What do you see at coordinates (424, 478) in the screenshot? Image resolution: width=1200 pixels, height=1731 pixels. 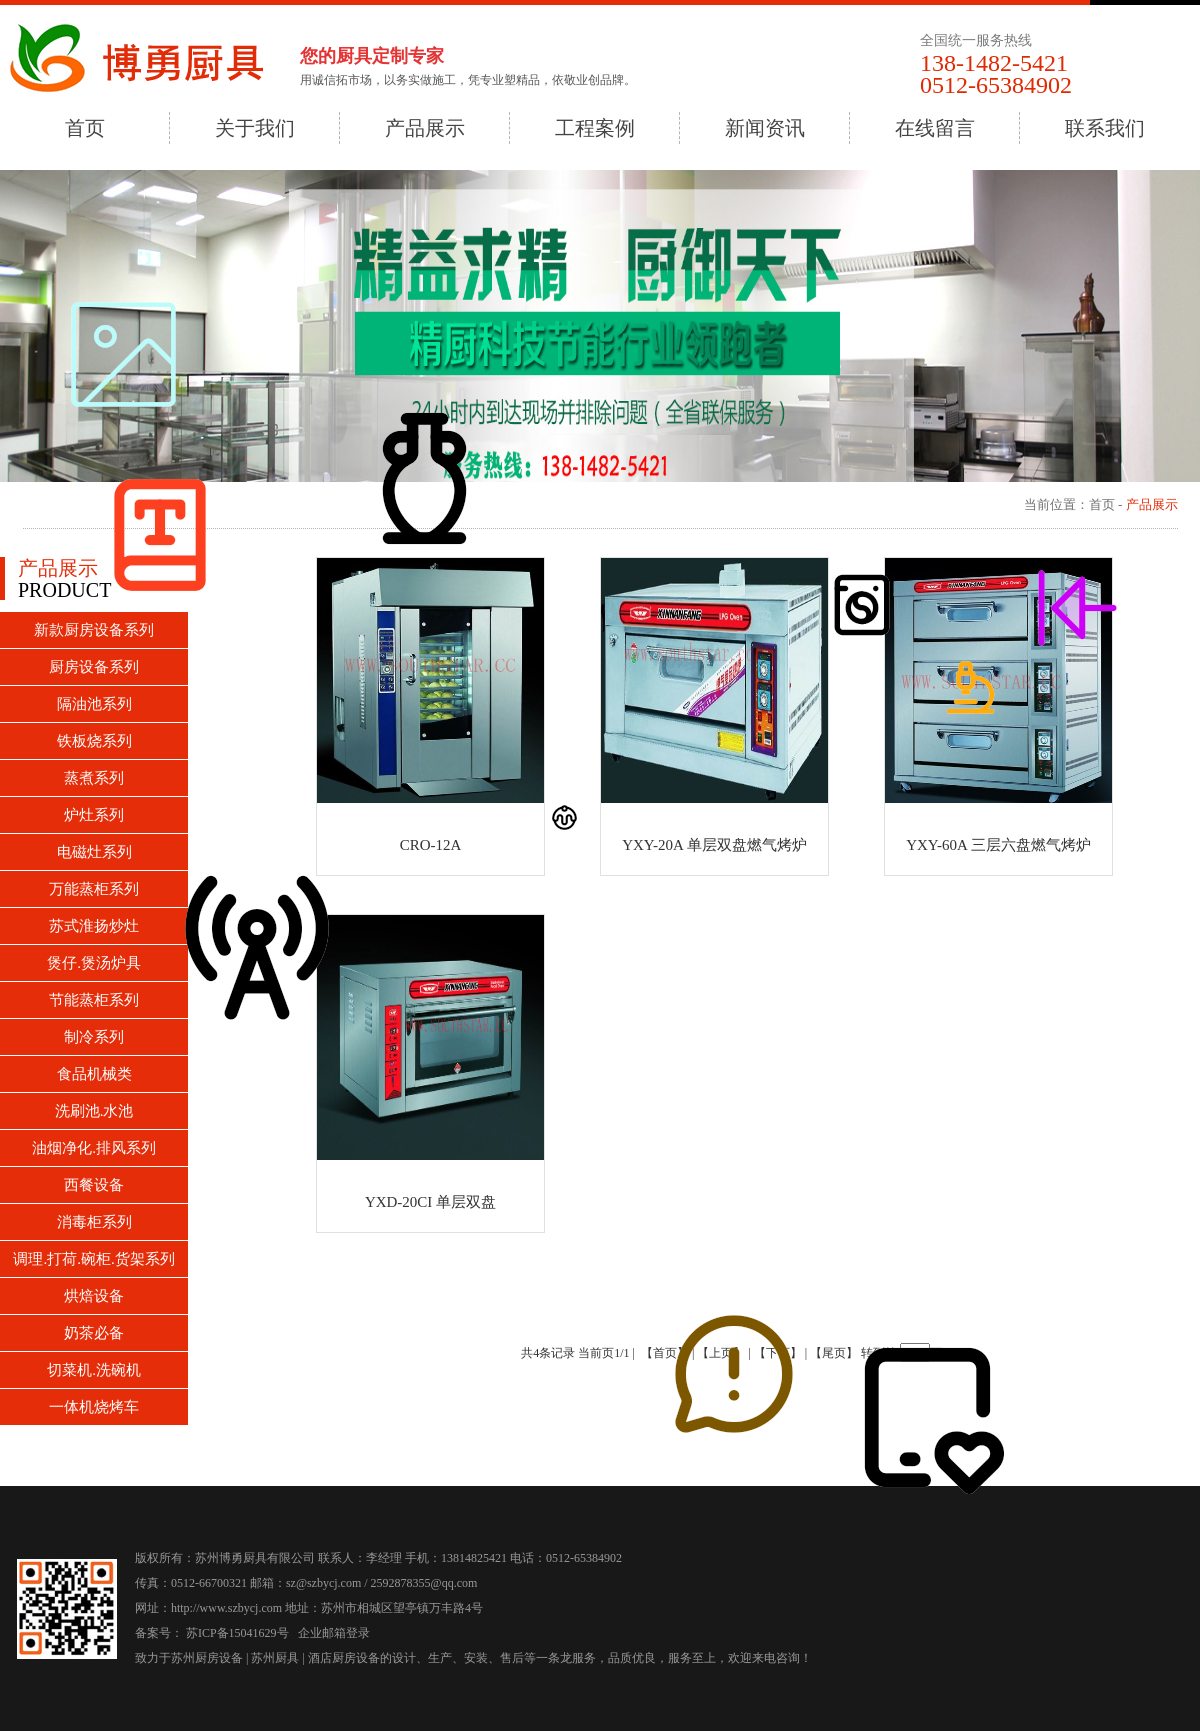 I see `browse historical or ancient artifacts` at bounding box center [424, 478].